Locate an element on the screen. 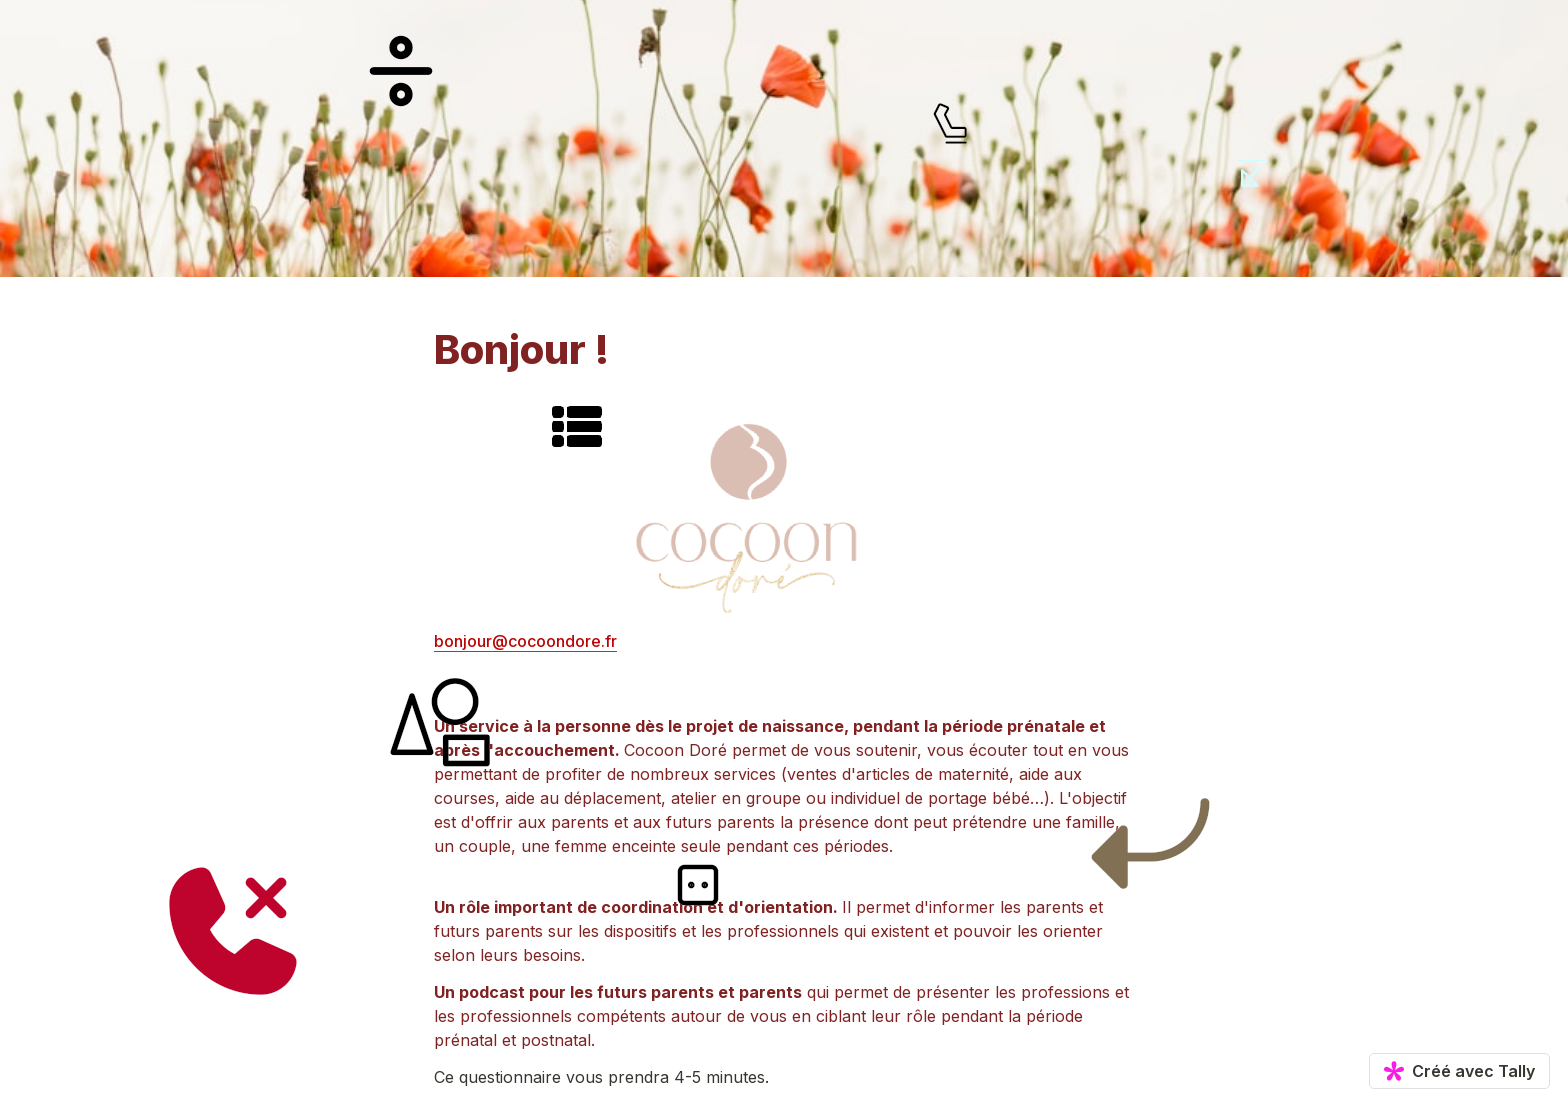 The width and height of the screenshot is (1568, 1107). perform division calculation is located at coordinates (401, 71).